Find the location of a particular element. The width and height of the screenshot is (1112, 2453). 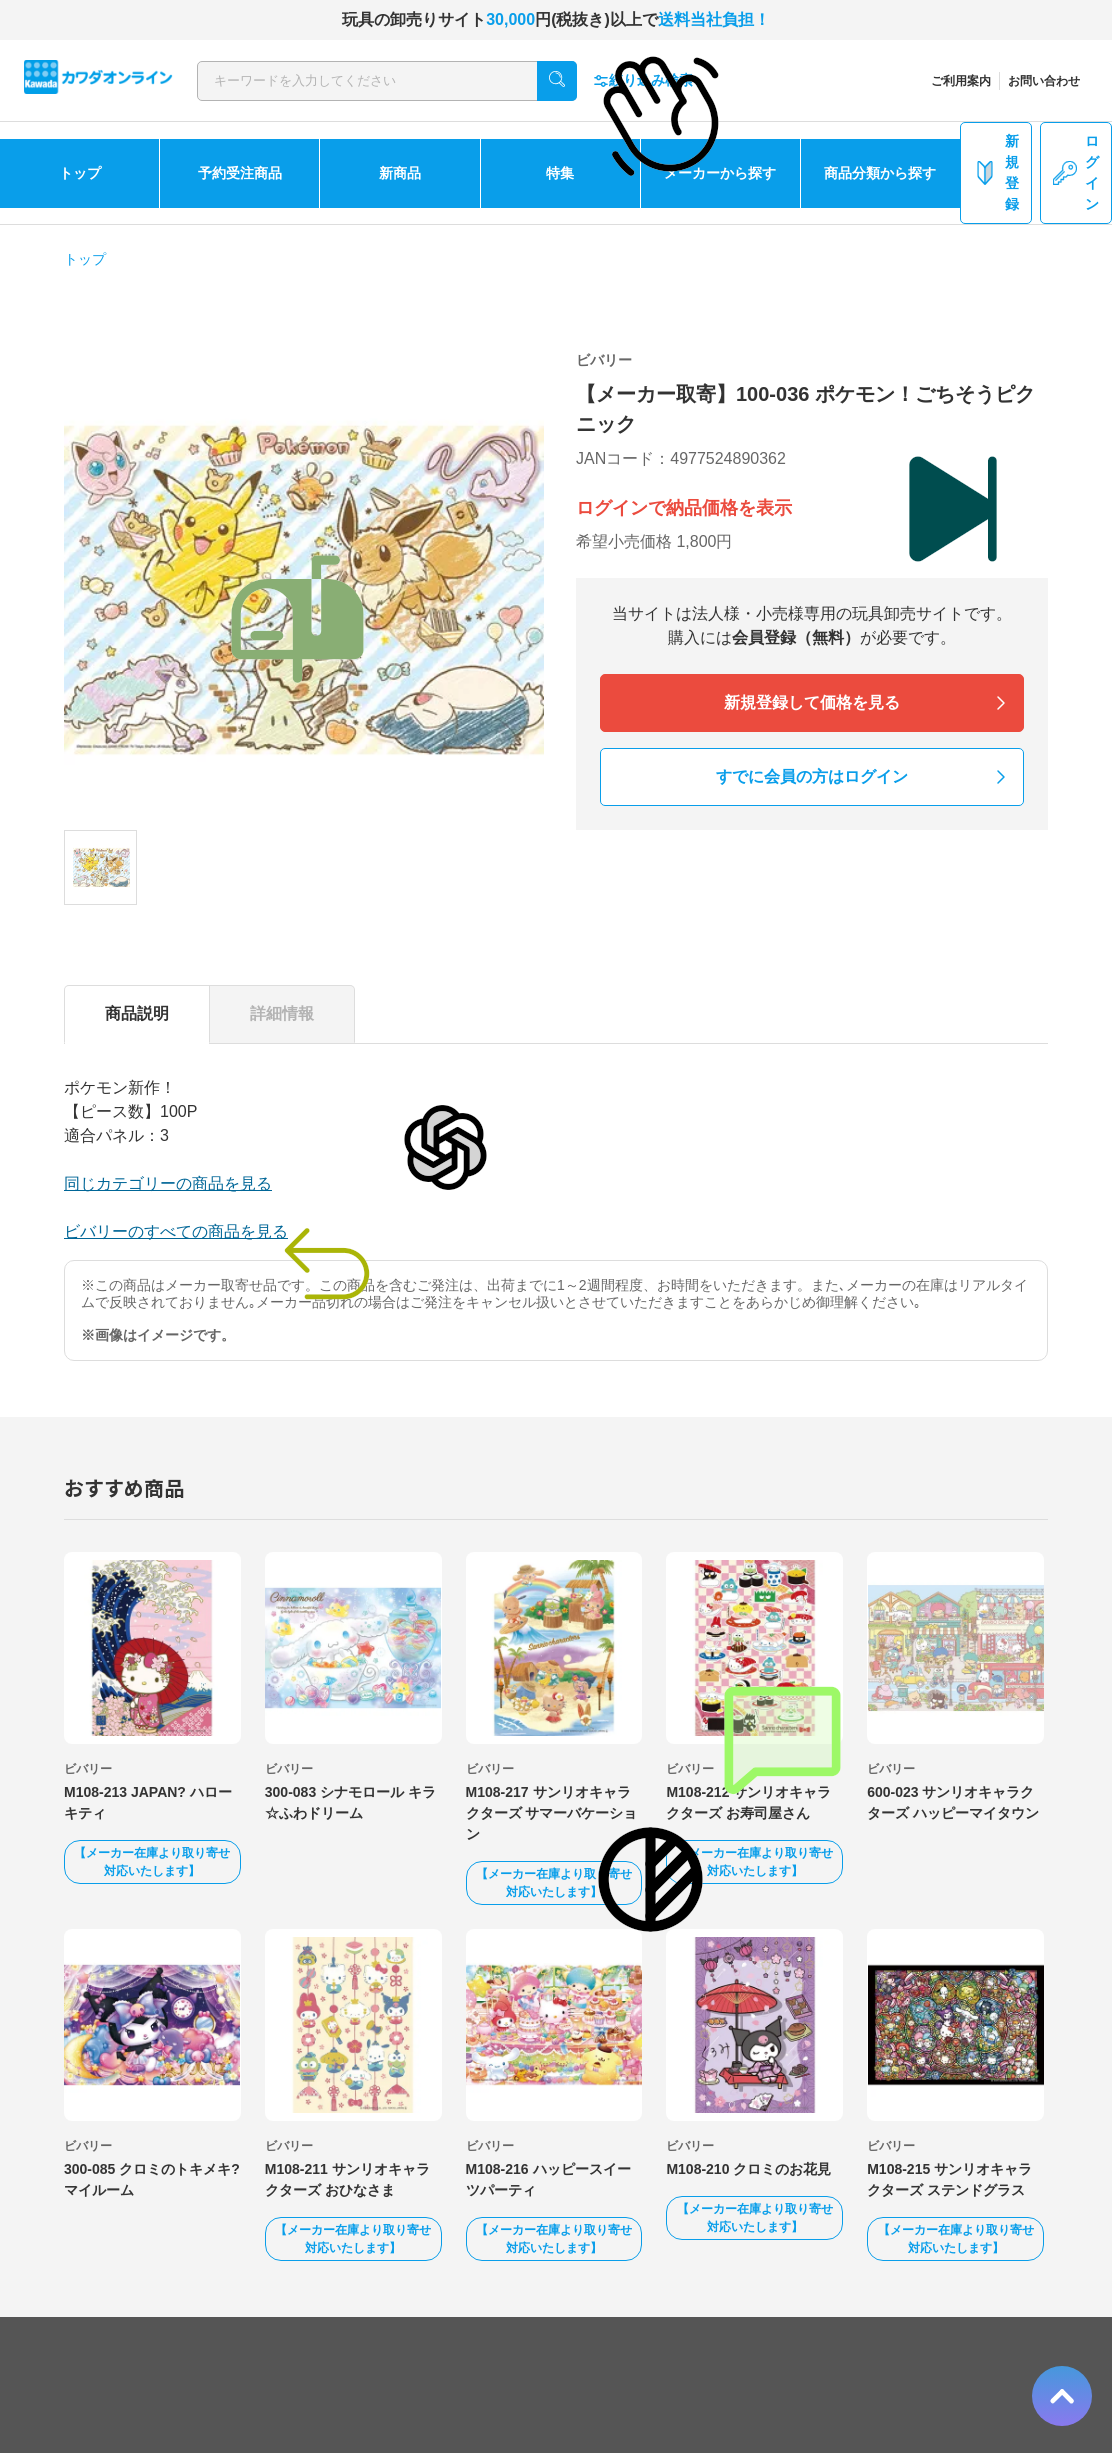

undo previous action is located at coordinates (327, 1267).